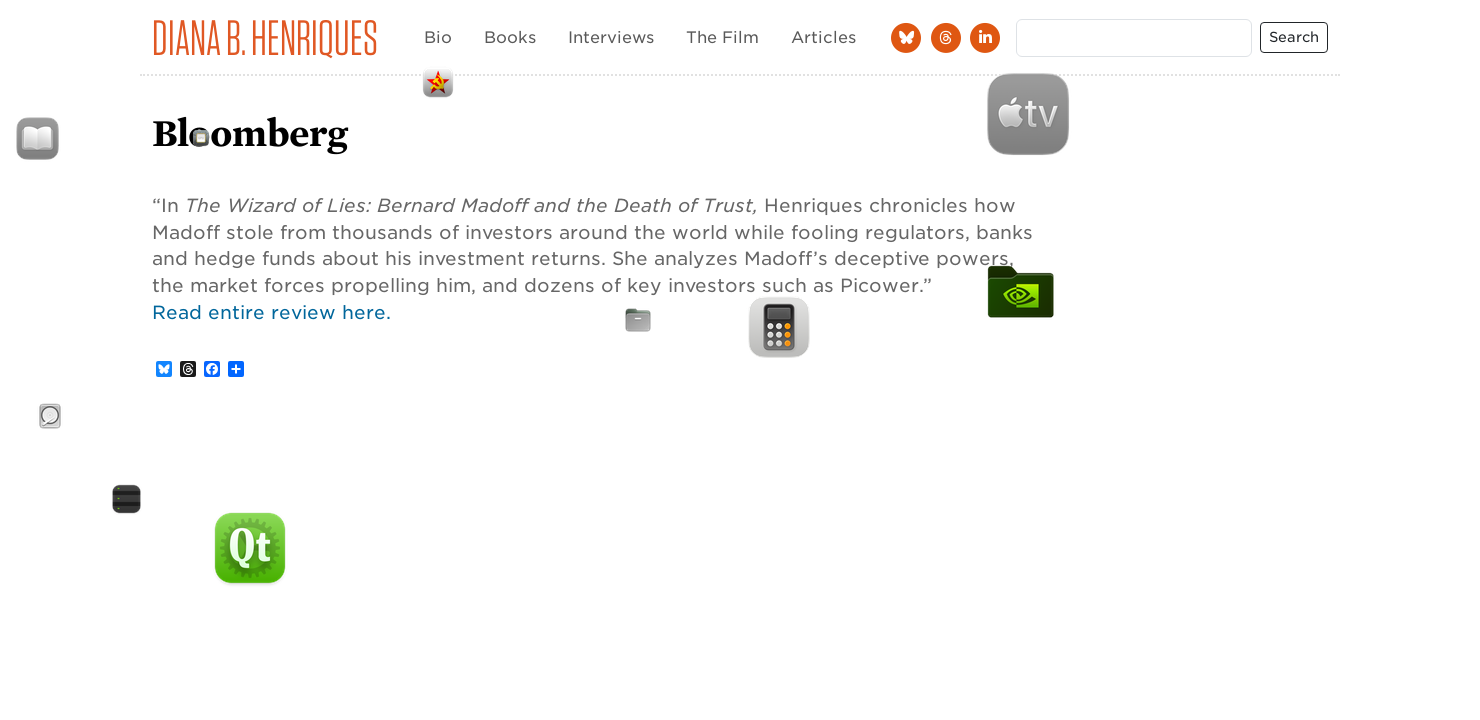 The height and width of the screenshot is (720, 1480). I want to click on open the Books app, so click(37, 138).